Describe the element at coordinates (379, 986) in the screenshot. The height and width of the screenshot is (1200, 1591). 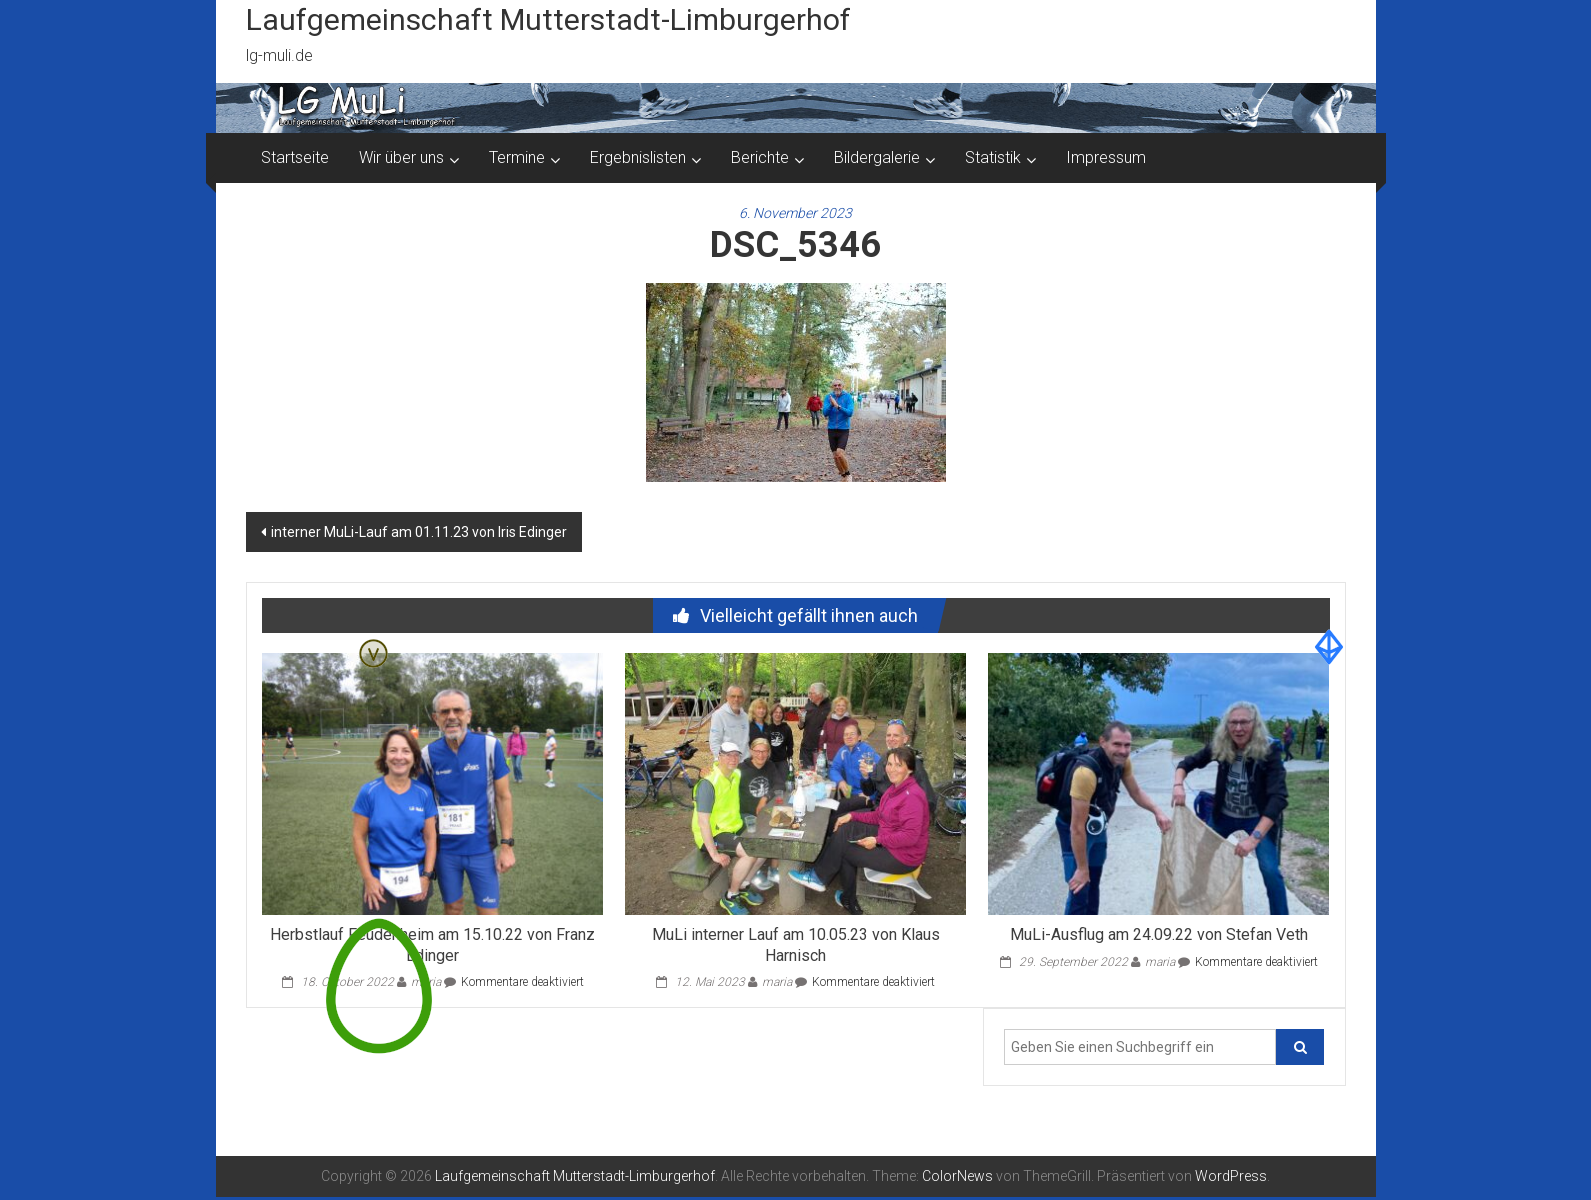
I see `indicates egg or egg-related content` at that location.